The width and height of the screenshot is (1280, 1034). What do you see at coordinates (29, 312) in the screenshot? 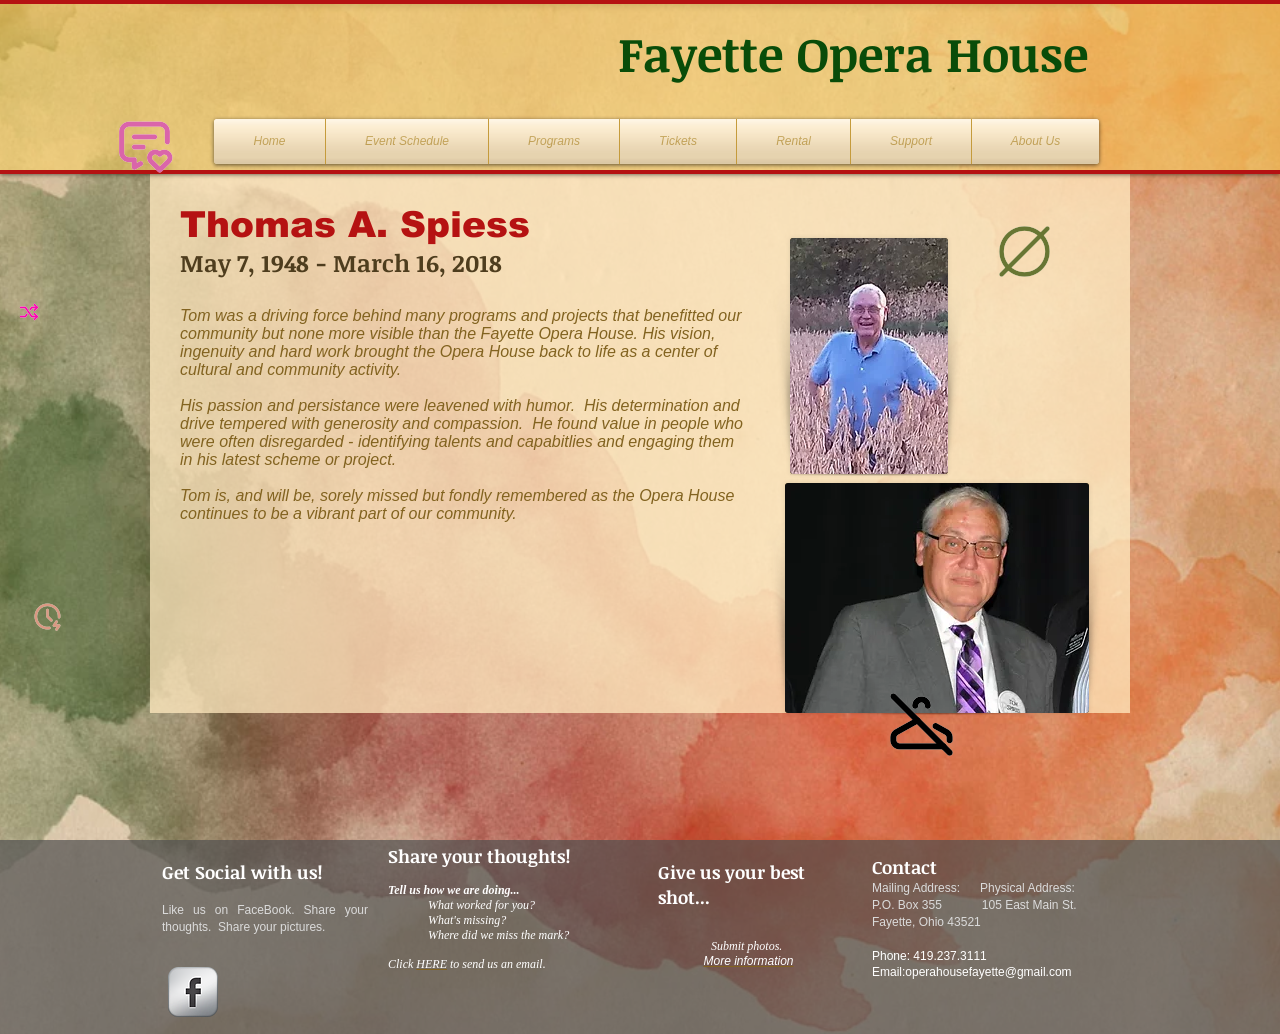
I see `shuffle or randomize content` at bounding box center [29, 312].